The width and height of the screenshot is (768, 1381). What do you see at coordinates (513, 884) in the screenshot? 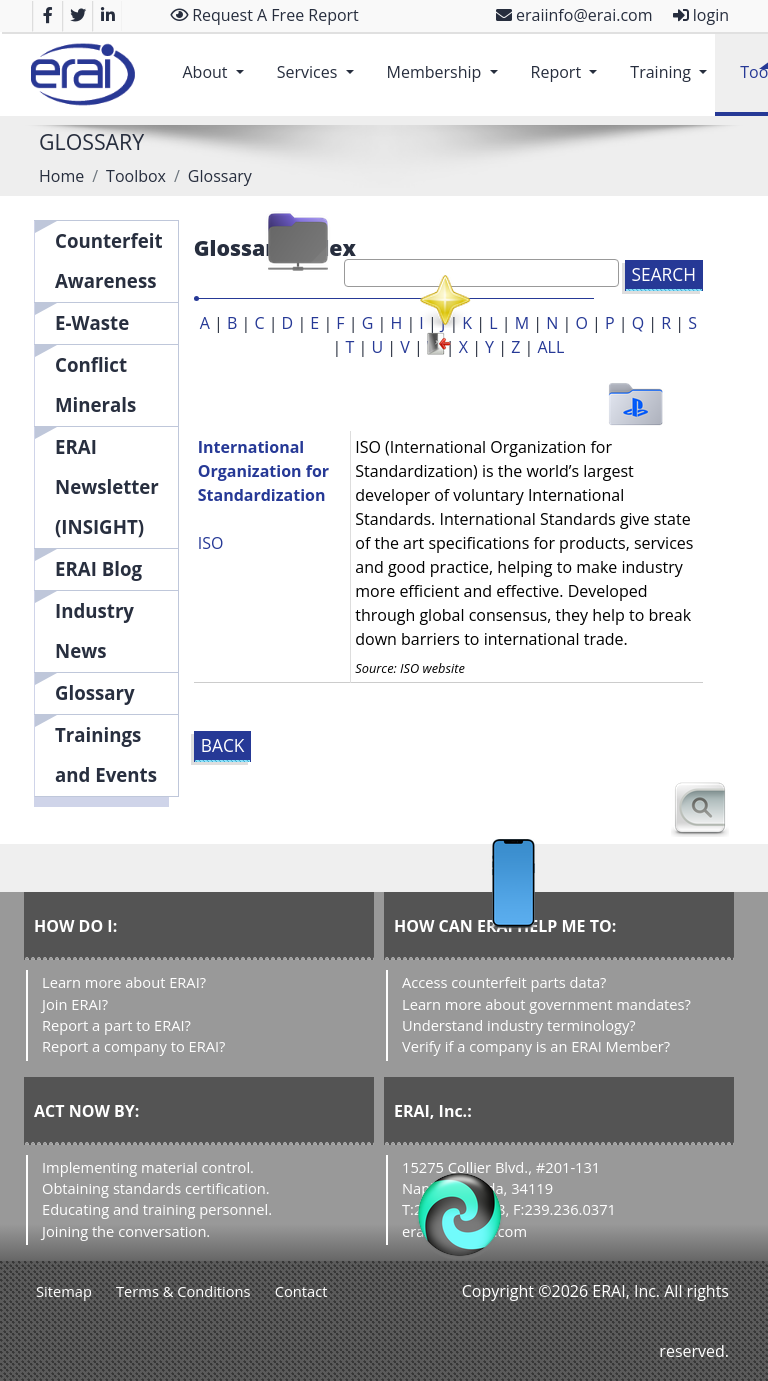
I see `iPhone 12 Pro Max device icon` at bounding box center [513, 884].